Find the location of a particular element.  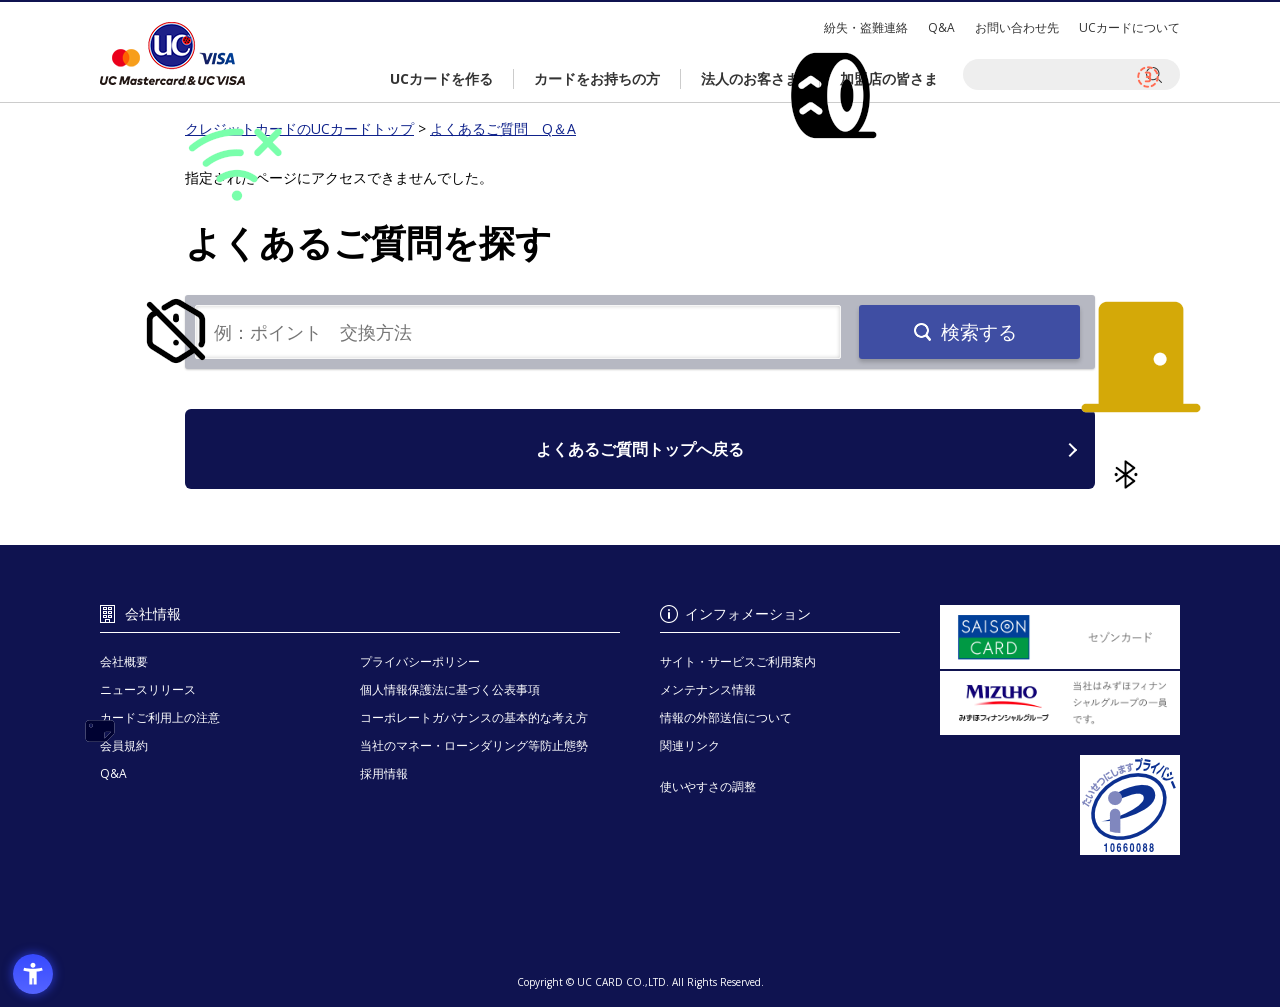

indicates tarp or cover item is located at coordinates (100, 731).